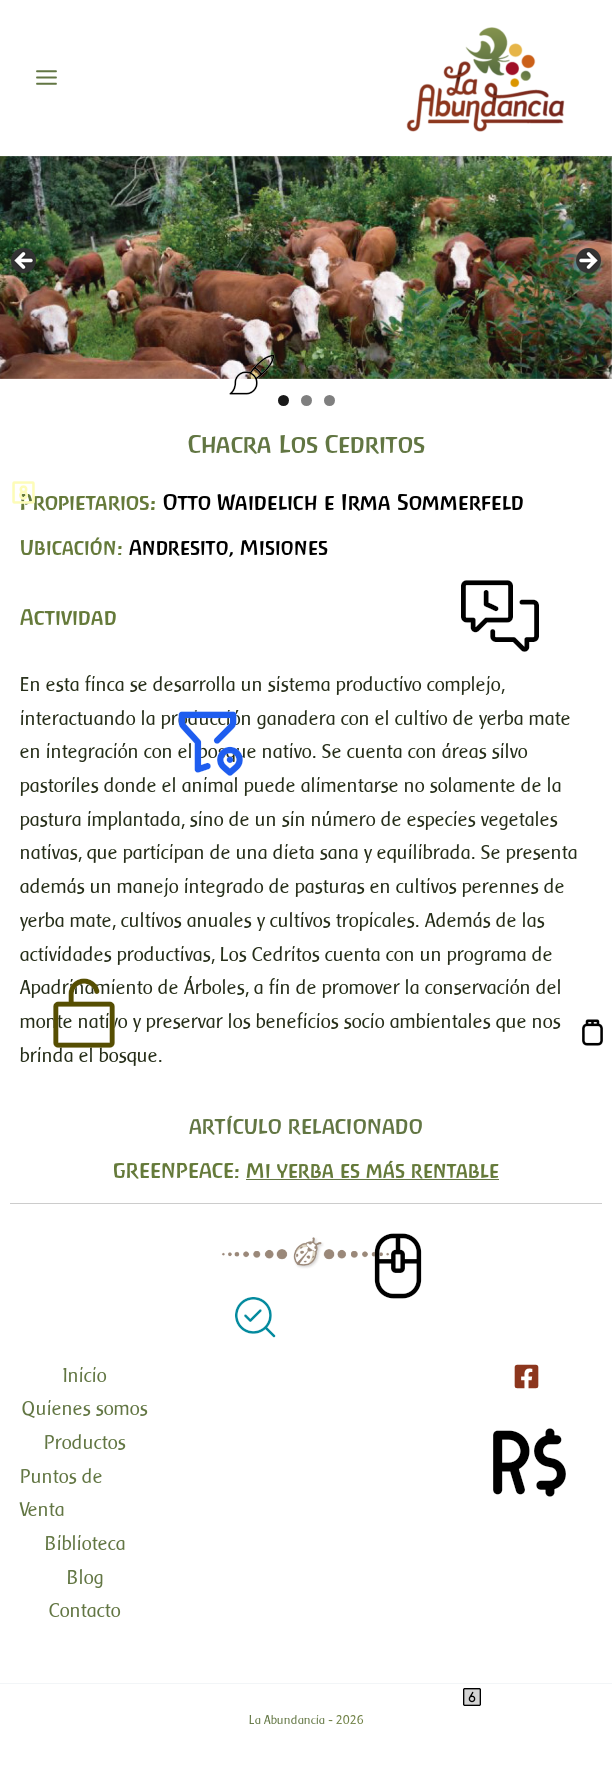  I want to click on middle mouse button click action, so click(398, 1266).